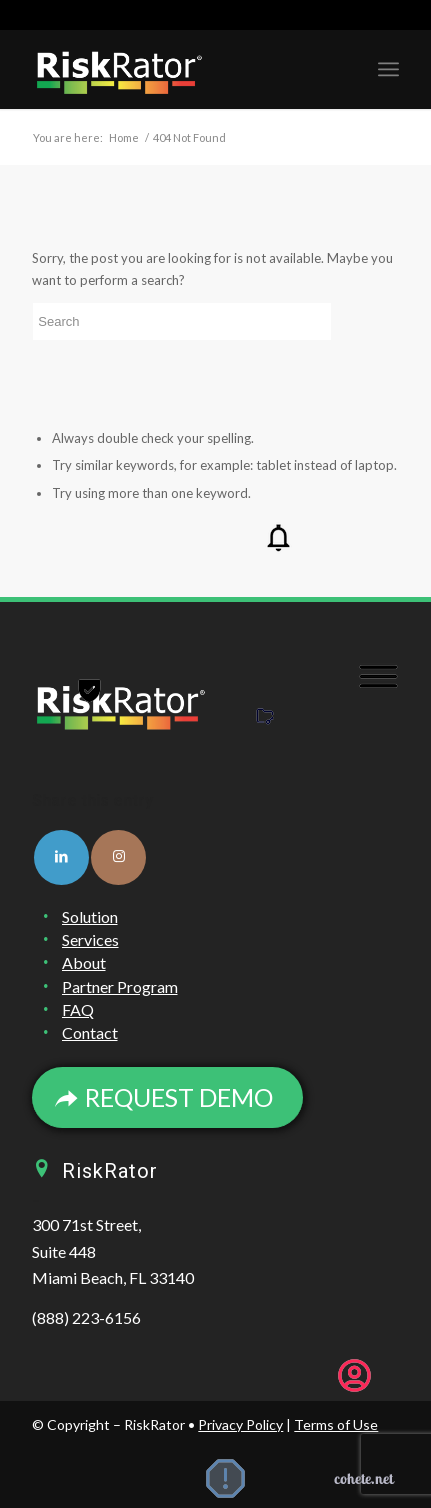 This screenshot has width=431, height=1508. I want to click on access encrypted or password-protected folder, so click(265, 716).